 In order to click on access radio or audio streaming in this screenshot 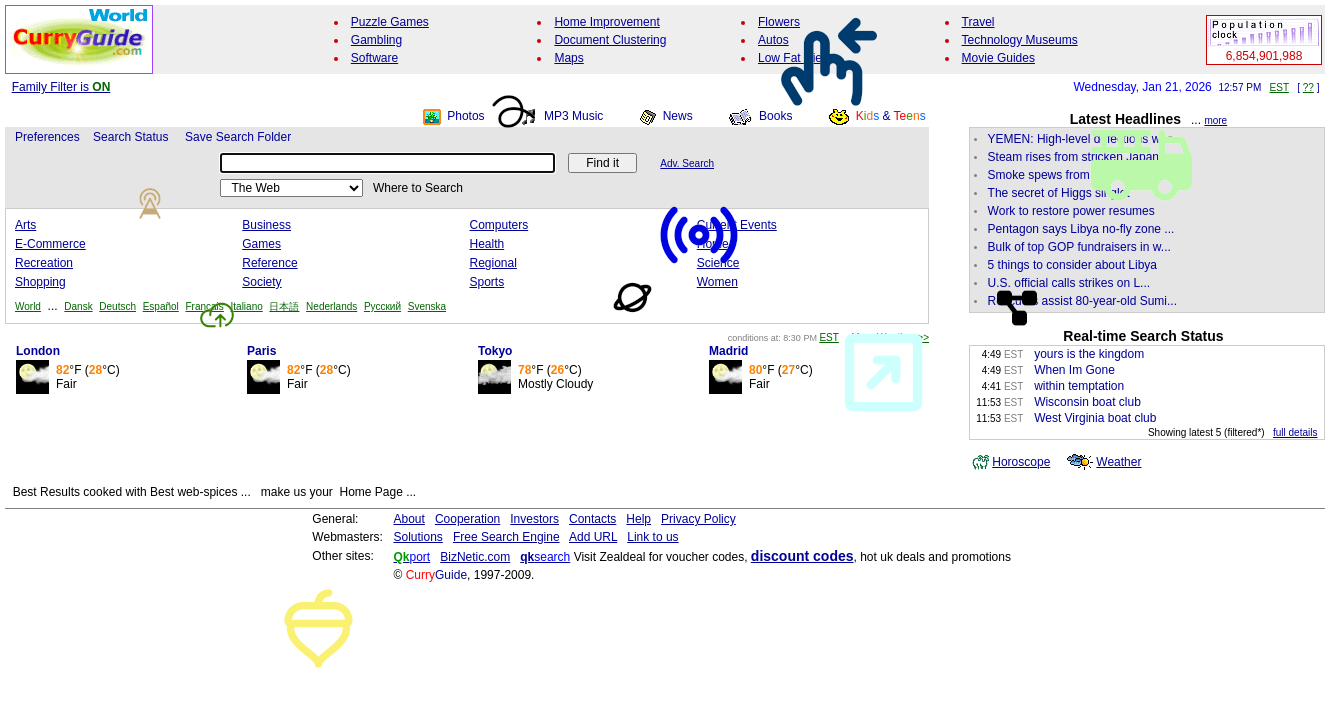, I will do `click(699, 235)`.